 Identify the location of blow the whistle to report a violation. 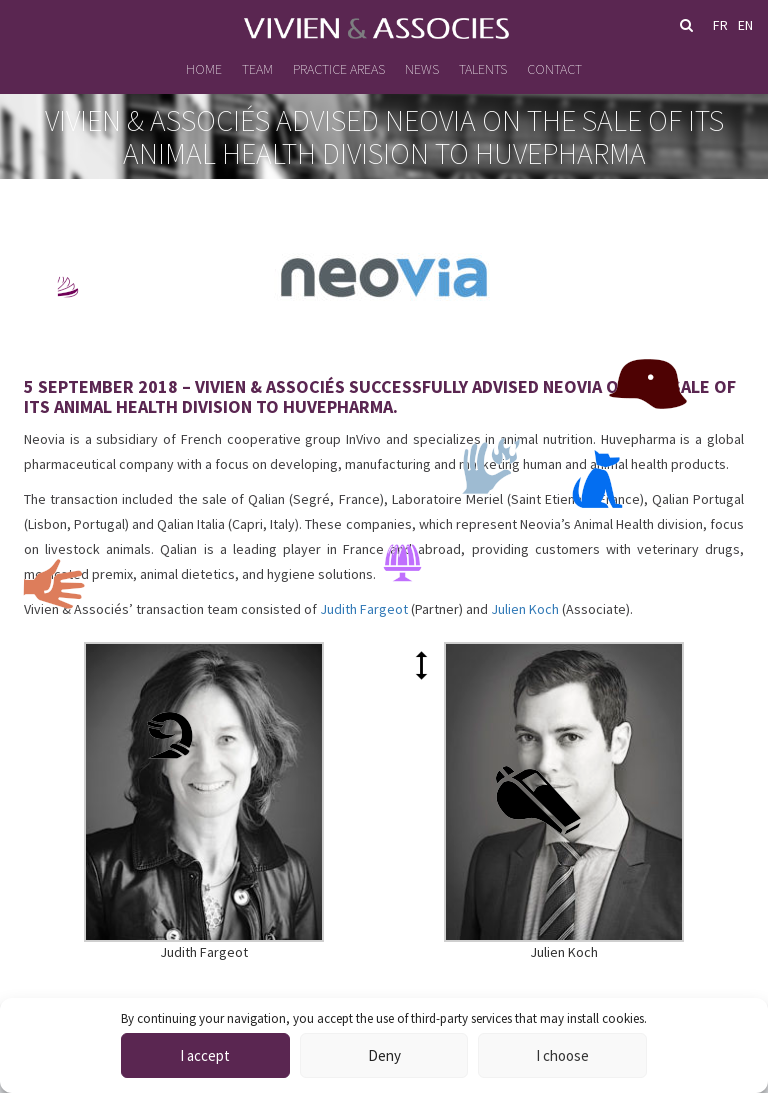
(538, 800).